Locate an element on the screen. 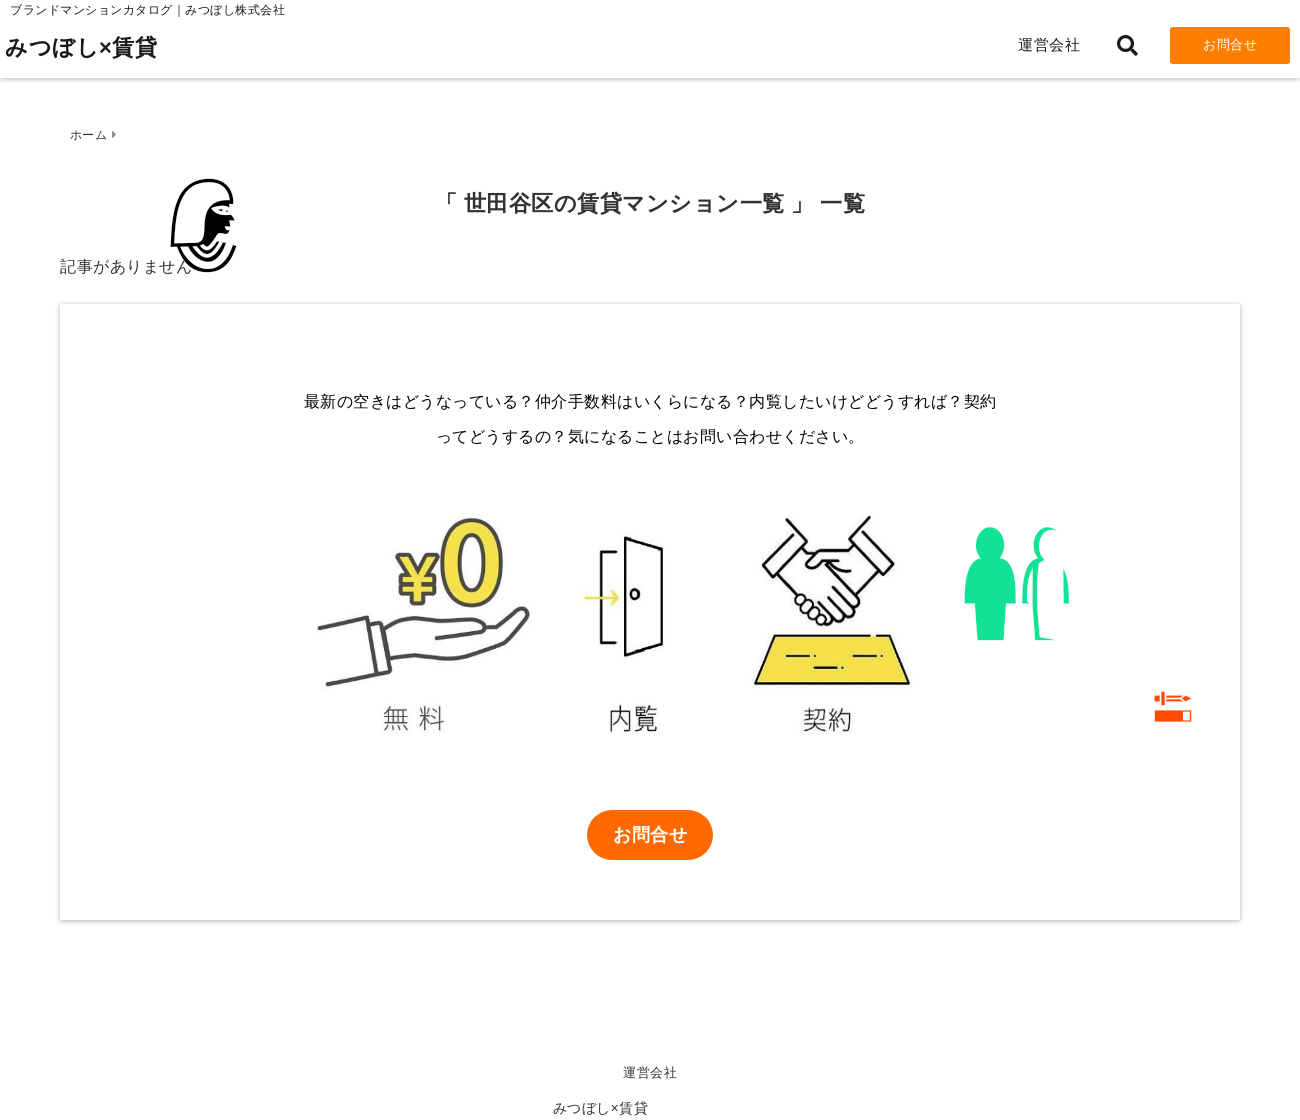  select egyptian theme or civilization is located at coordinates (203, 225).